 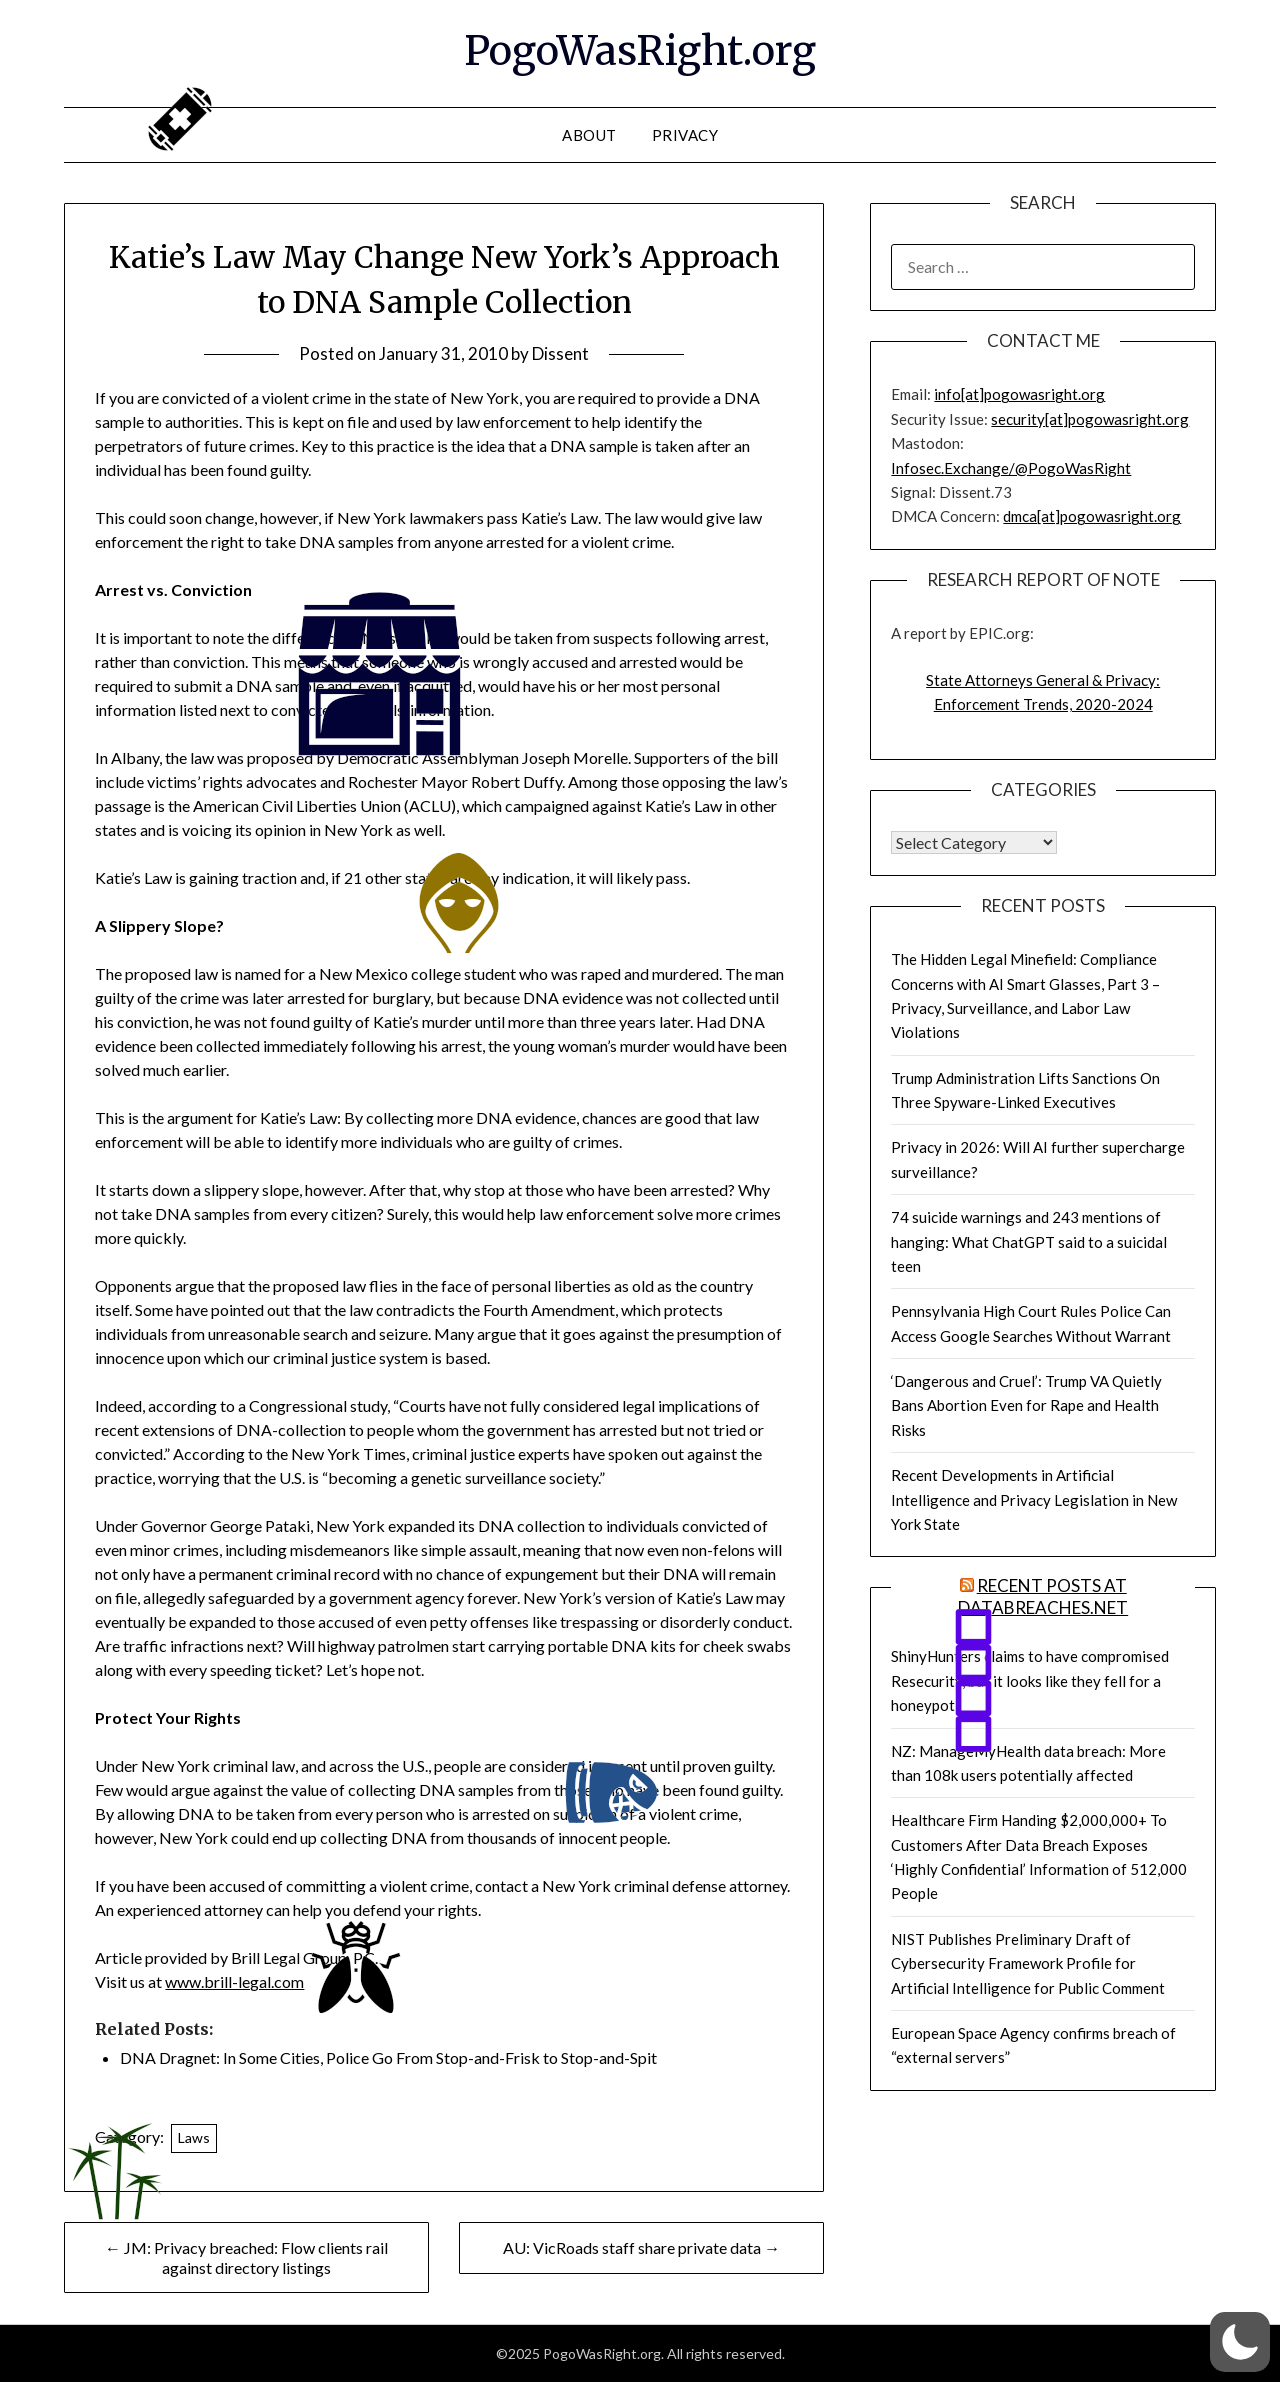 I want to click on indicates a bug or pest-related feature in a game, so click(x=356, y=1967).